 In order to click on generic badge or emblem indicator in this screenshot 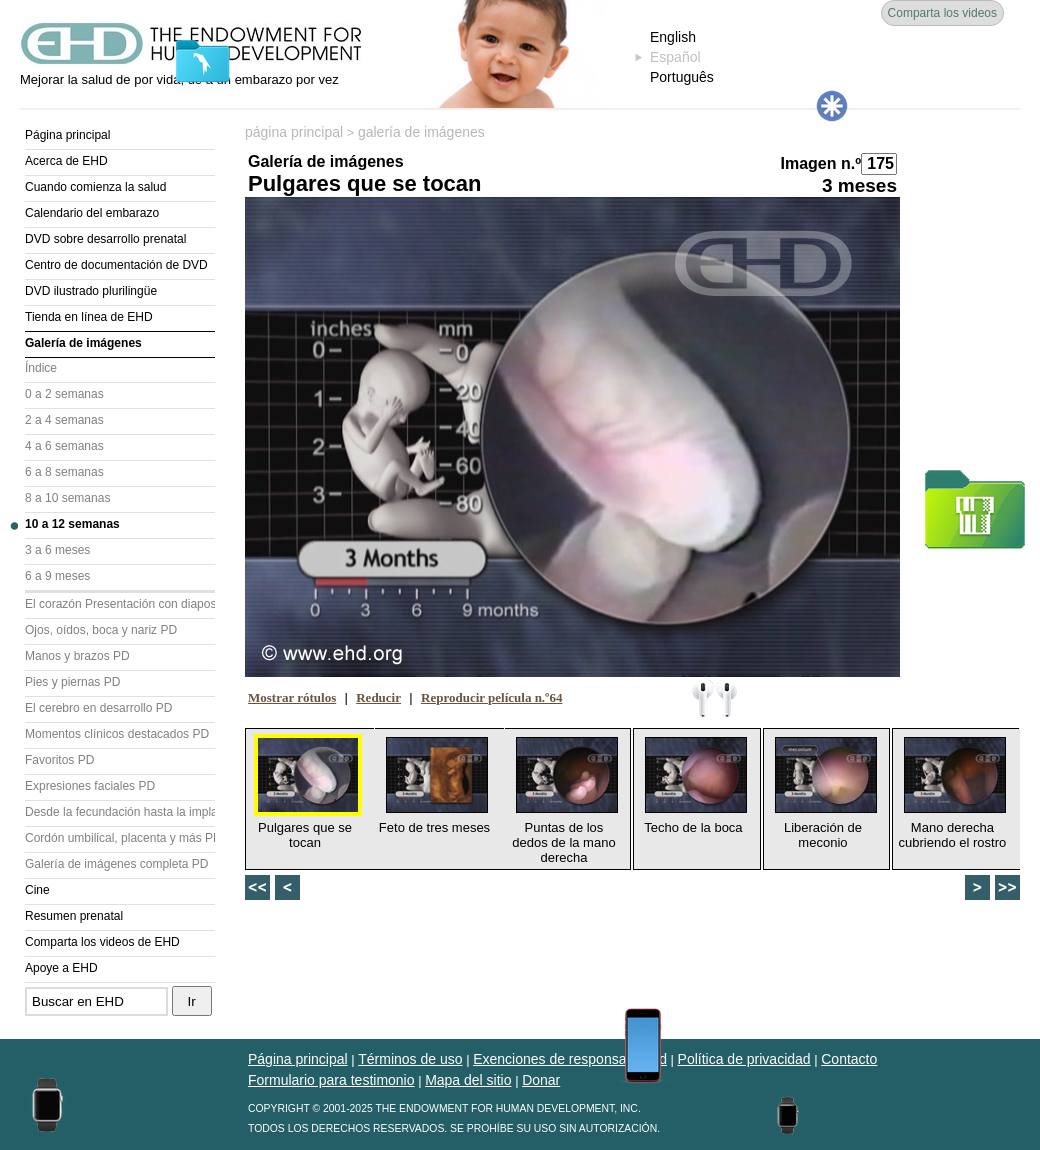, I will do `click(832, 106)`.